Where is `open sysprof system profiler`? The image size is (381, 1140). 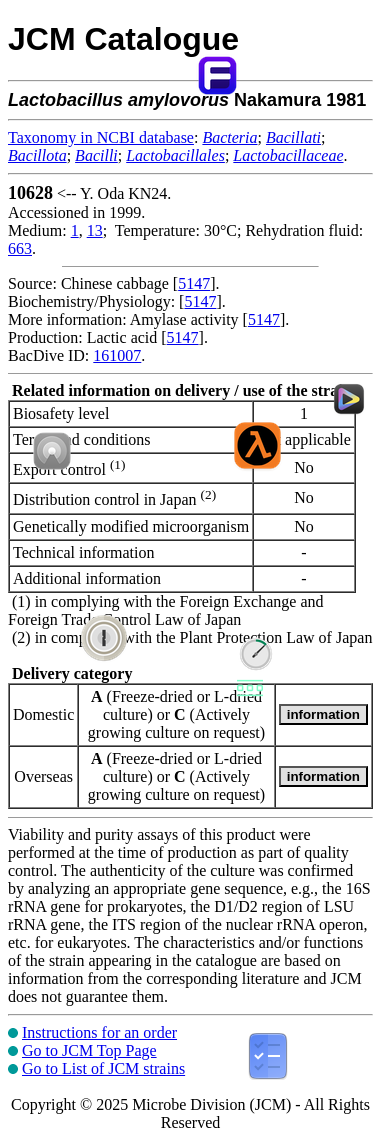 open sysprof system profiler is located at coordinates (256, 654).